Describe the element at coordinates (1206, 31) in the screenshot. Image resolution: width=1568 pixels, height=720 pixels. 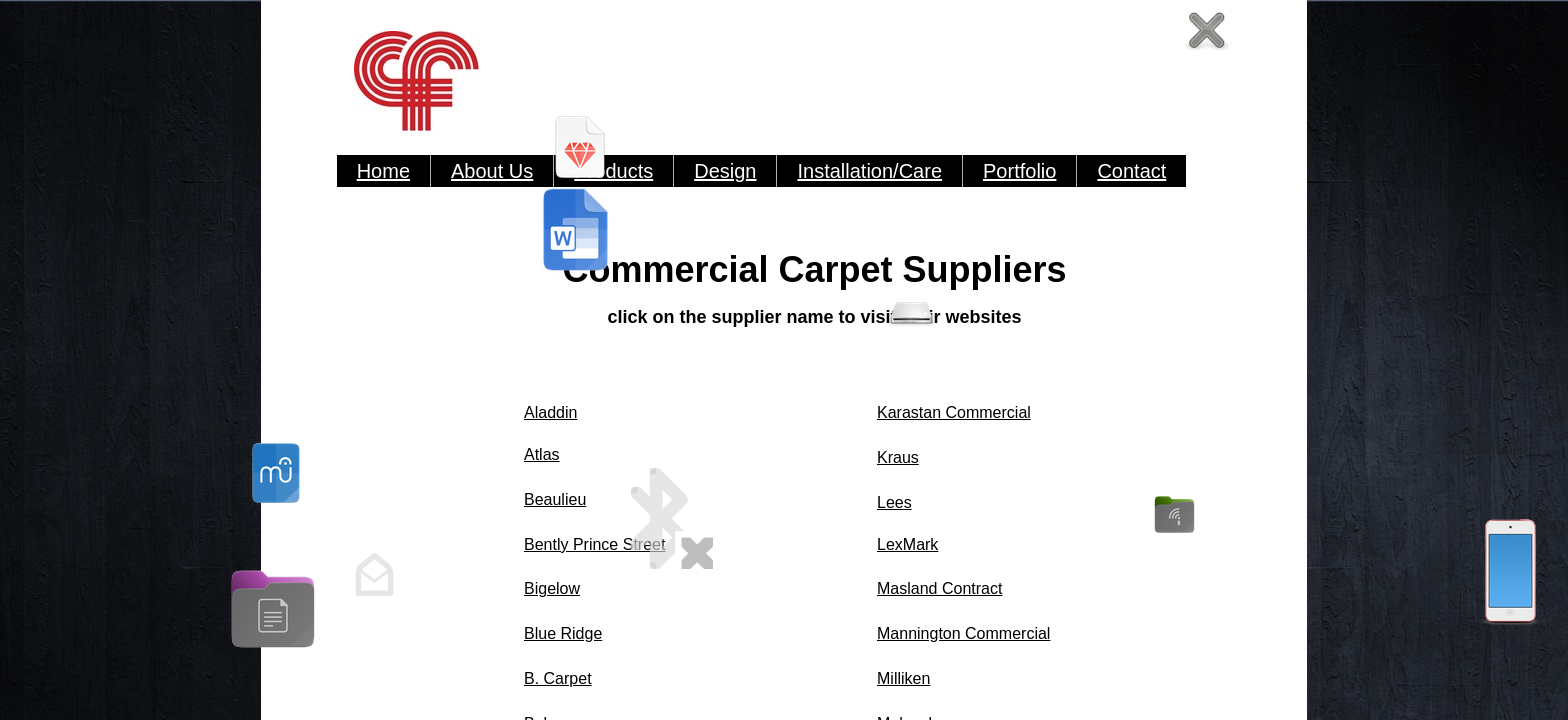
I see `close the current window` at that location.